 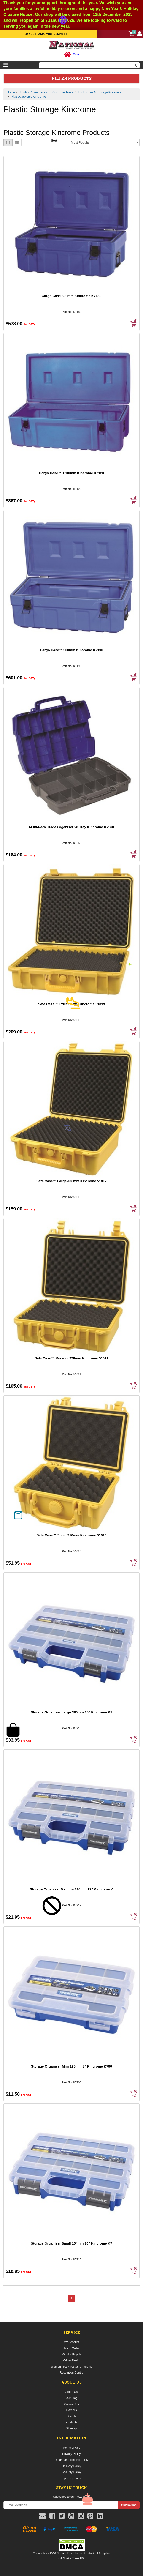 I want to click on indicates a blocked or prohibited action, so click(x=52, y=1906).